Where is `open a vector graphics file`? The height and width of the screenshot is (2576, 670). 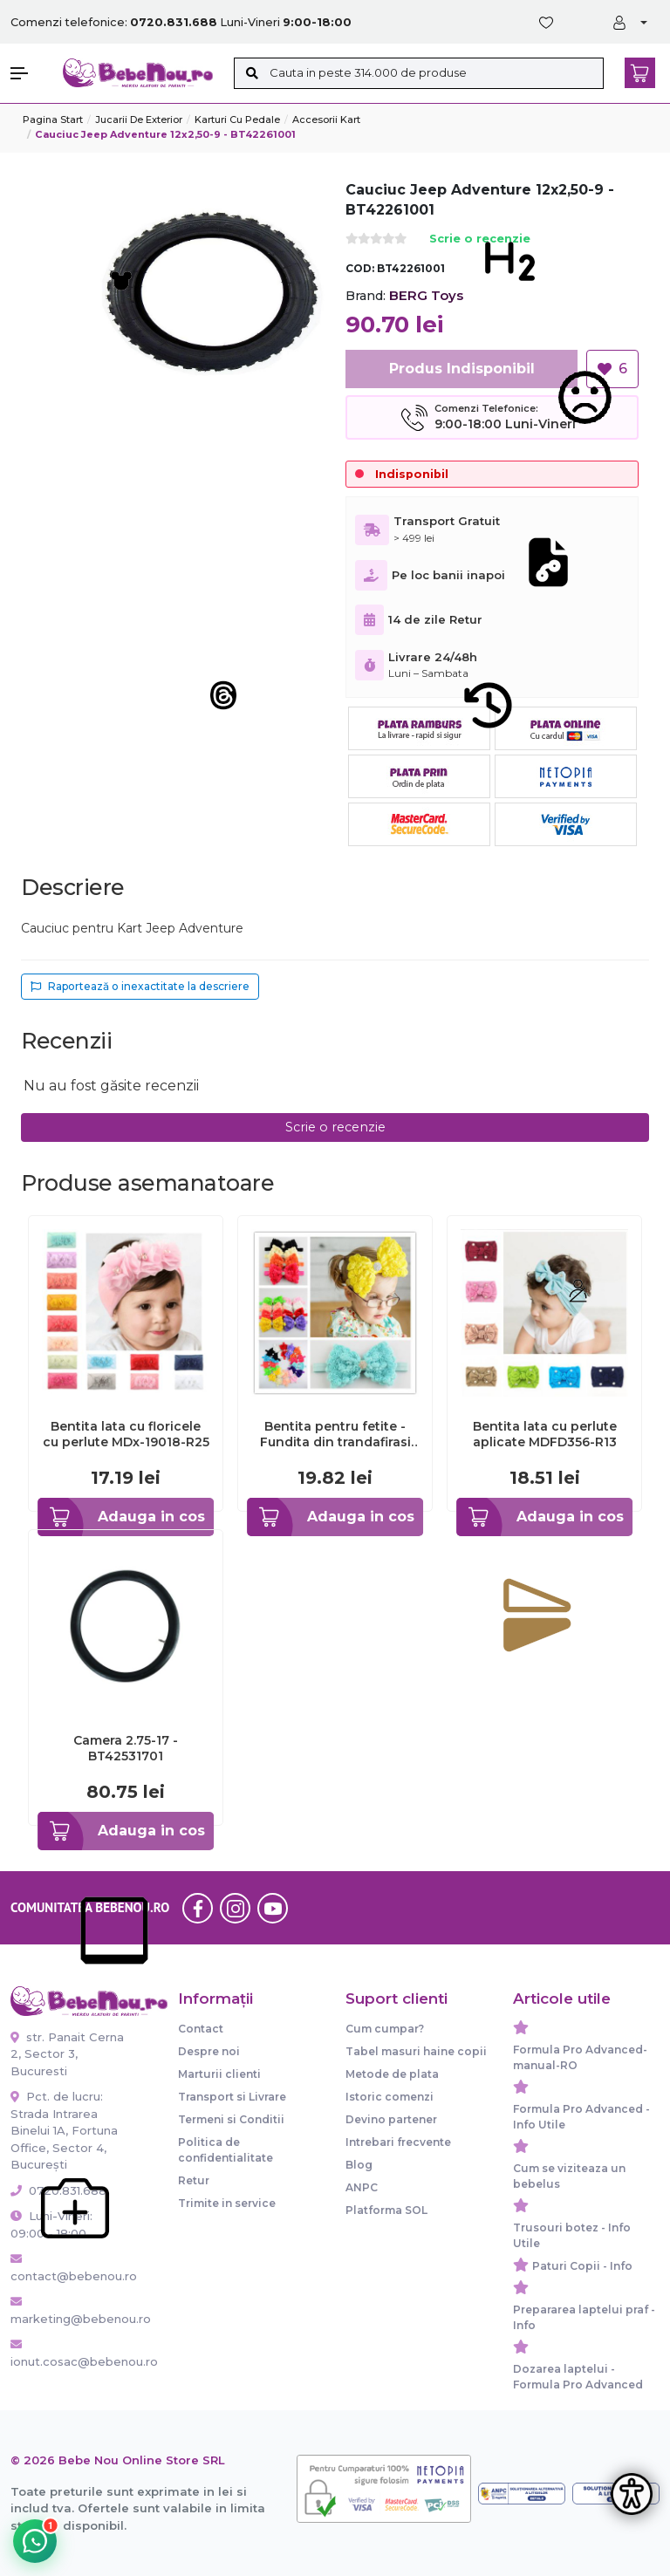 open a vector graphics file is located at coordinates (548, 562).